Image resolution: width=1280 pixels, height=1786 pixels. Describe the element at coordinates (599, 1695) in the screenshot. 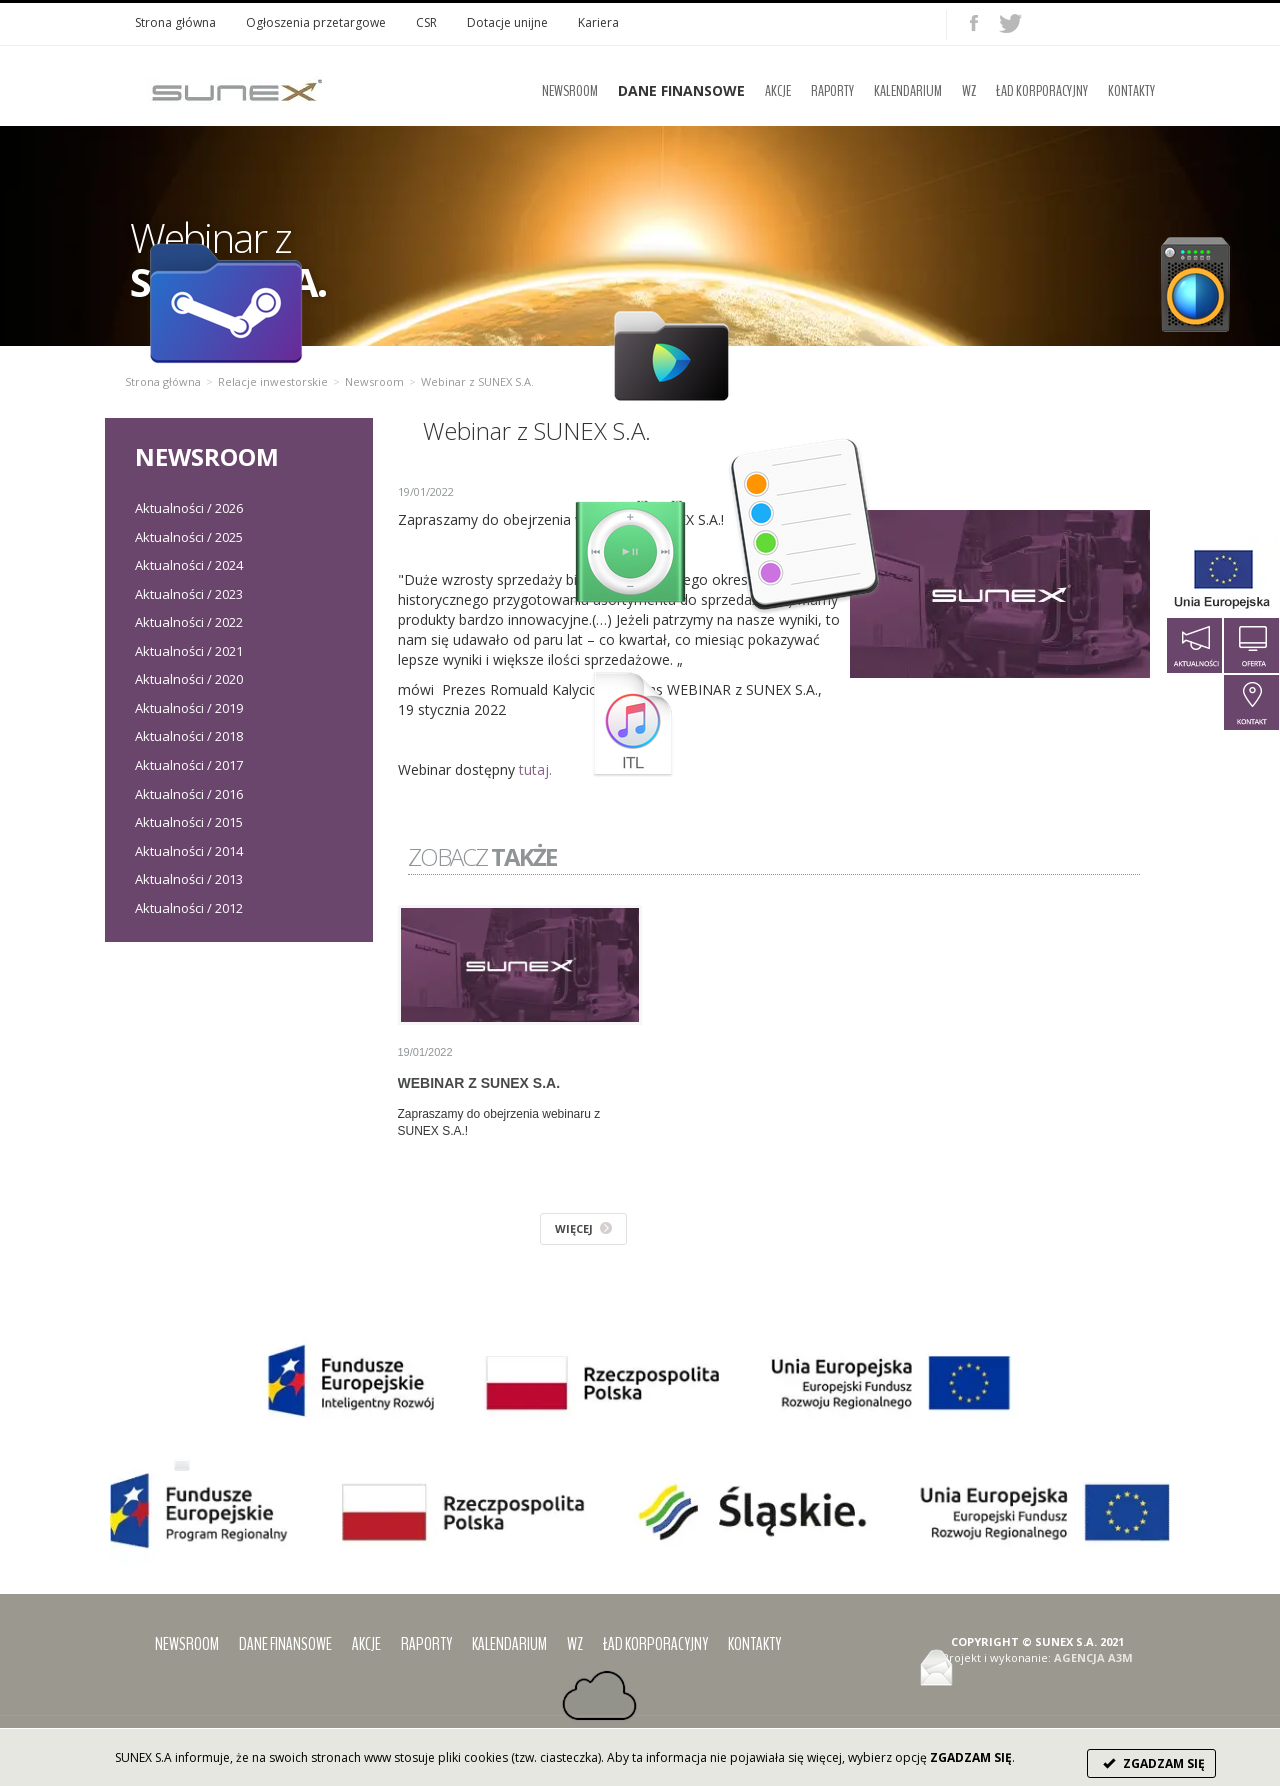

I see `access iCloud storage in sidebar` at that location.